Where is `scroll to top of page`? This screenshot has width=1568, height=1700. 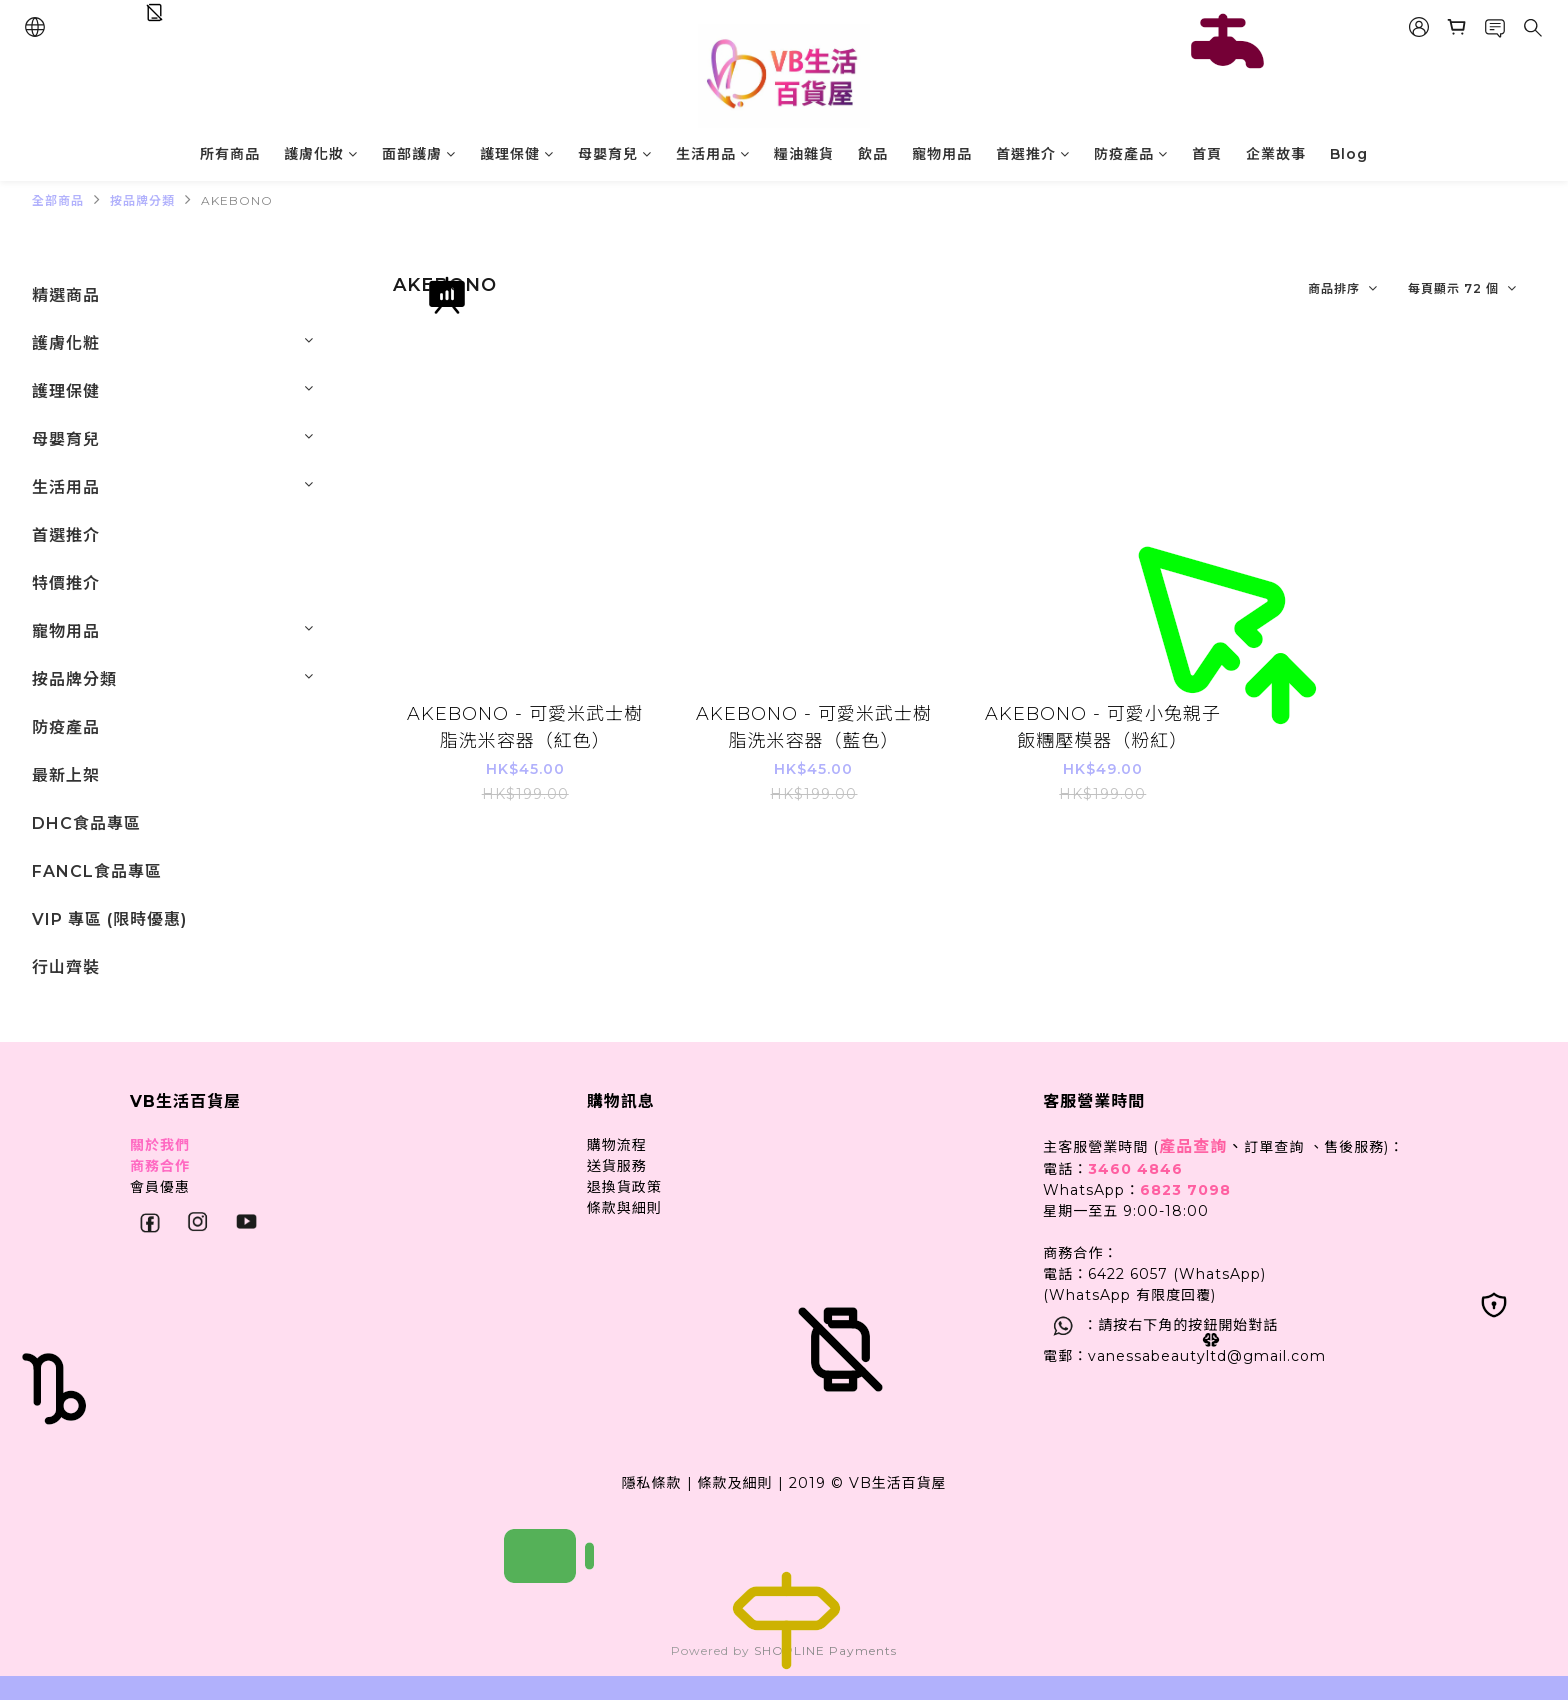
scroll to top of page is located at coordinates (1218, 626).